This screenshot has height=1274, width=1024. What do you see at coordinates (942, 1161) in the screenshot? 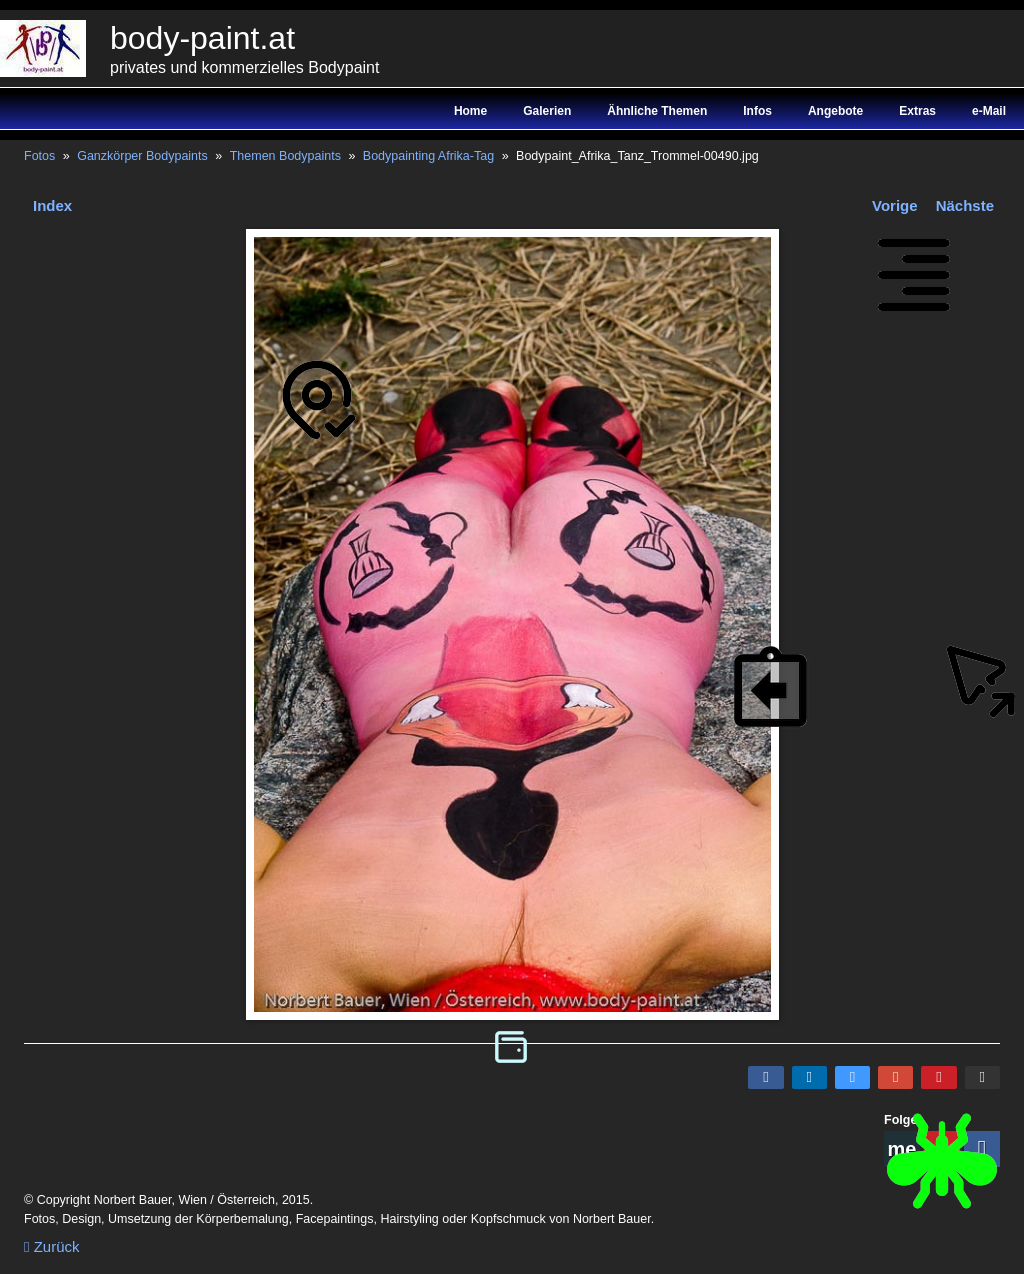
I see `indicates mosquito or insect activity in the area` at bounding box center [942, 1161].